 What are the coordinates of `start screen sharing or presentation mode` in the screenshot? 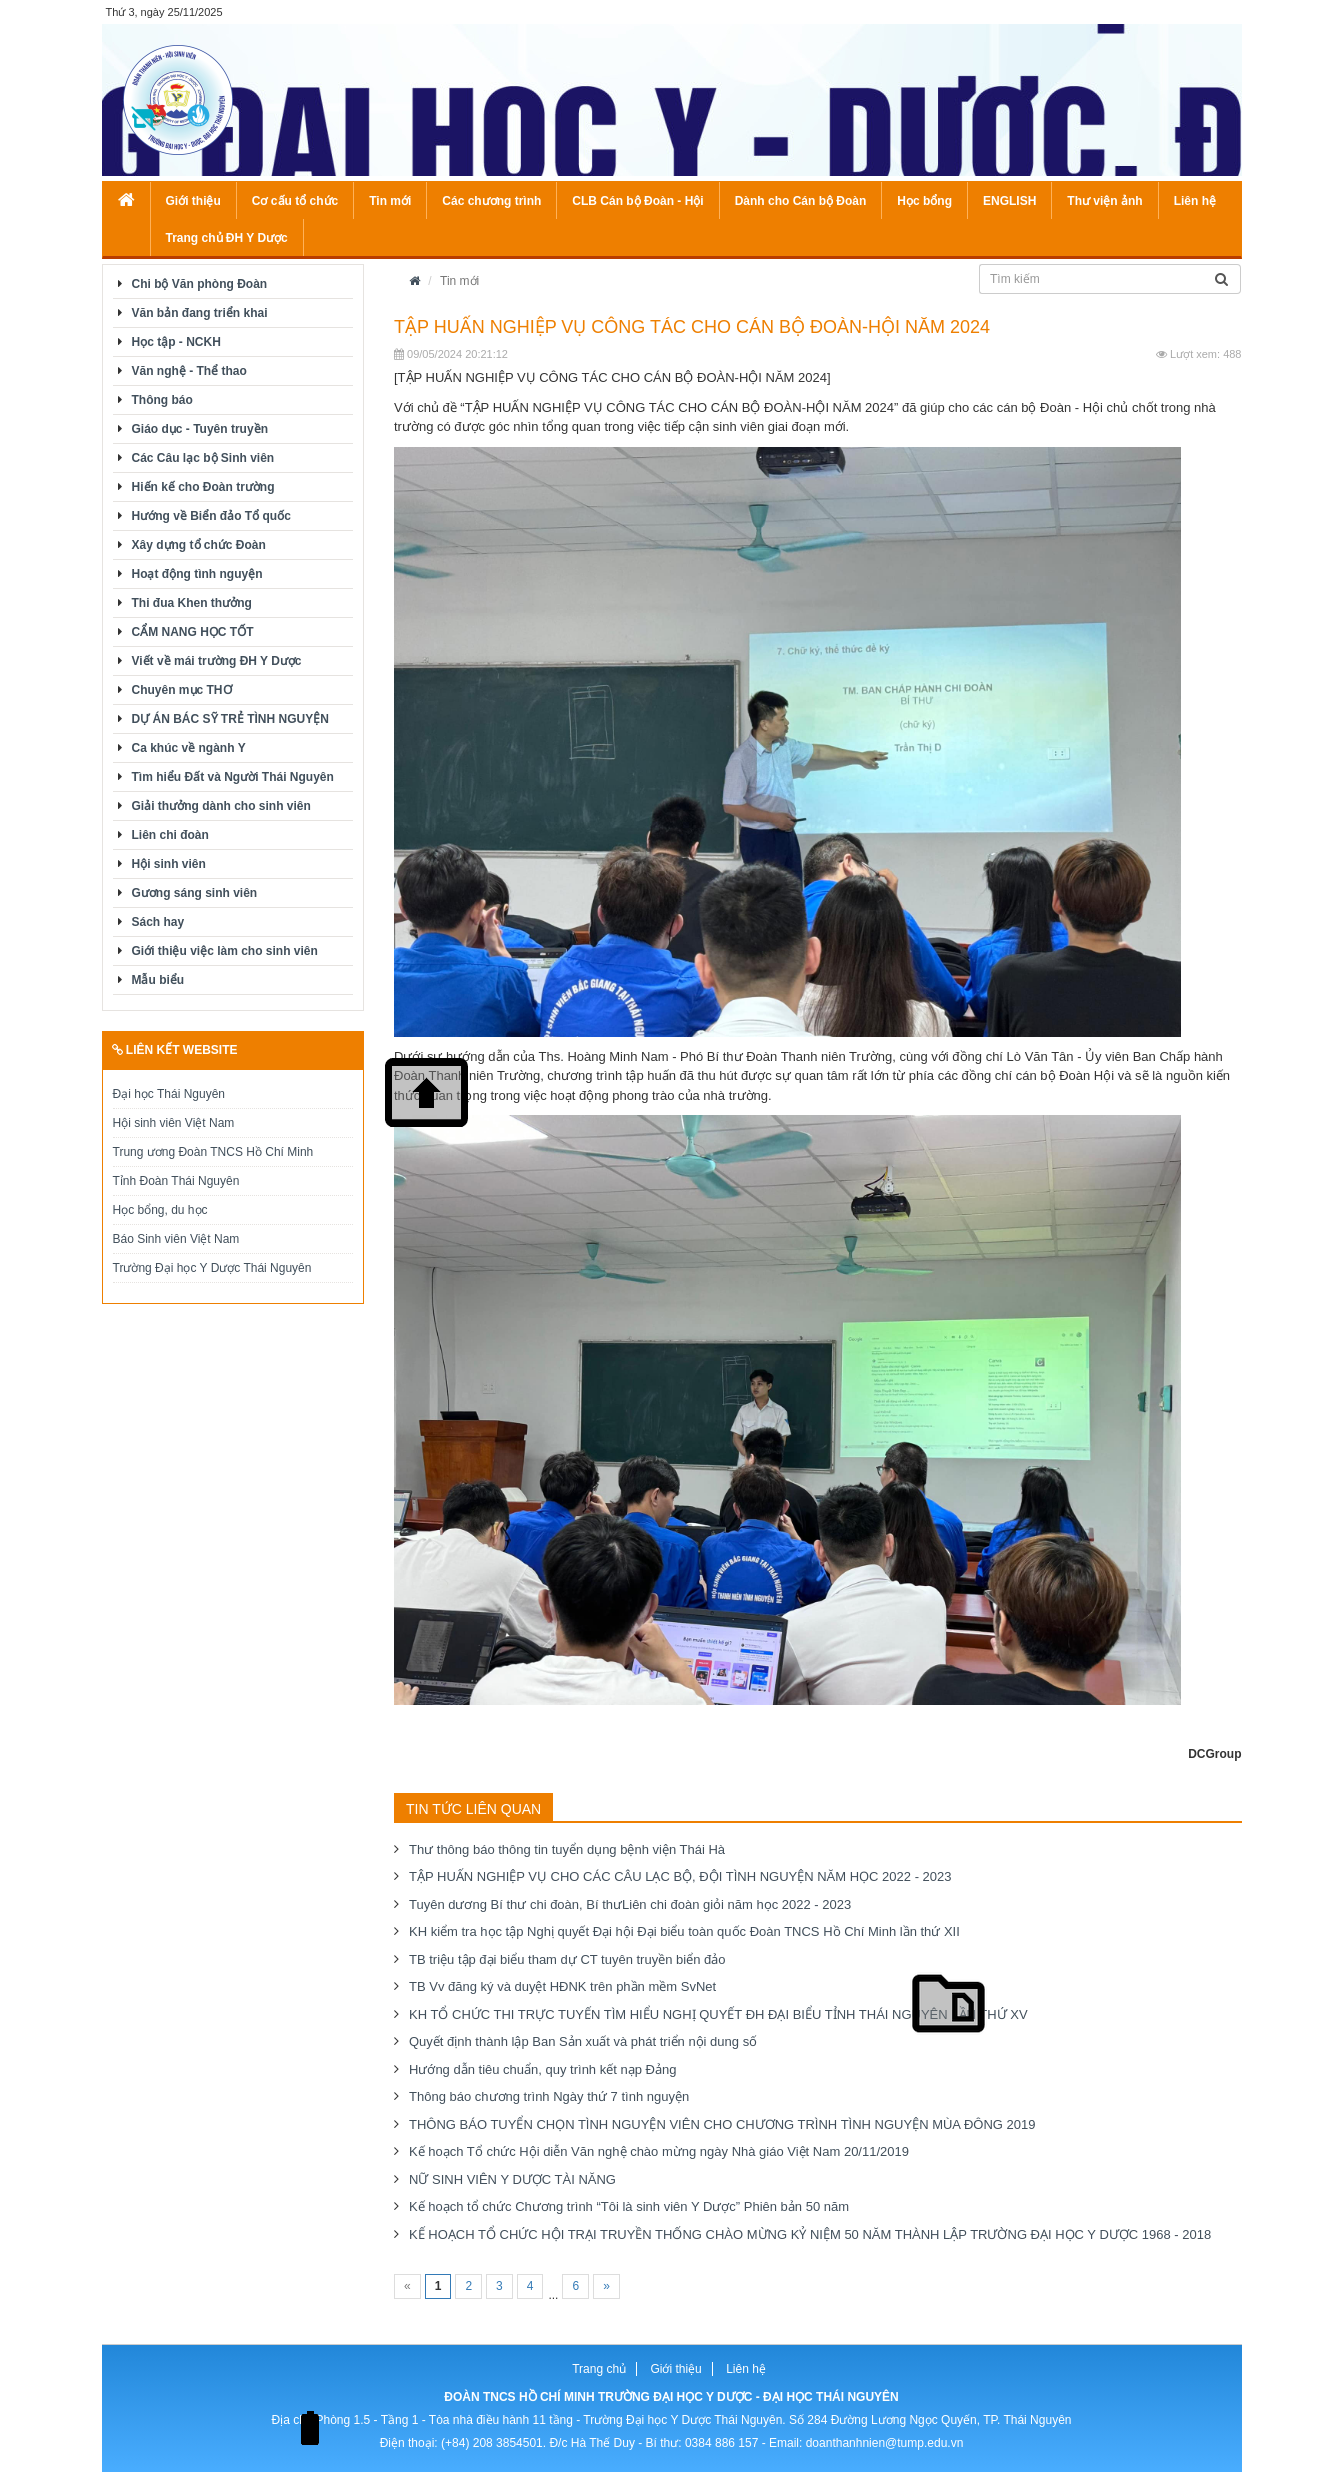 It's located at (426, 1092).